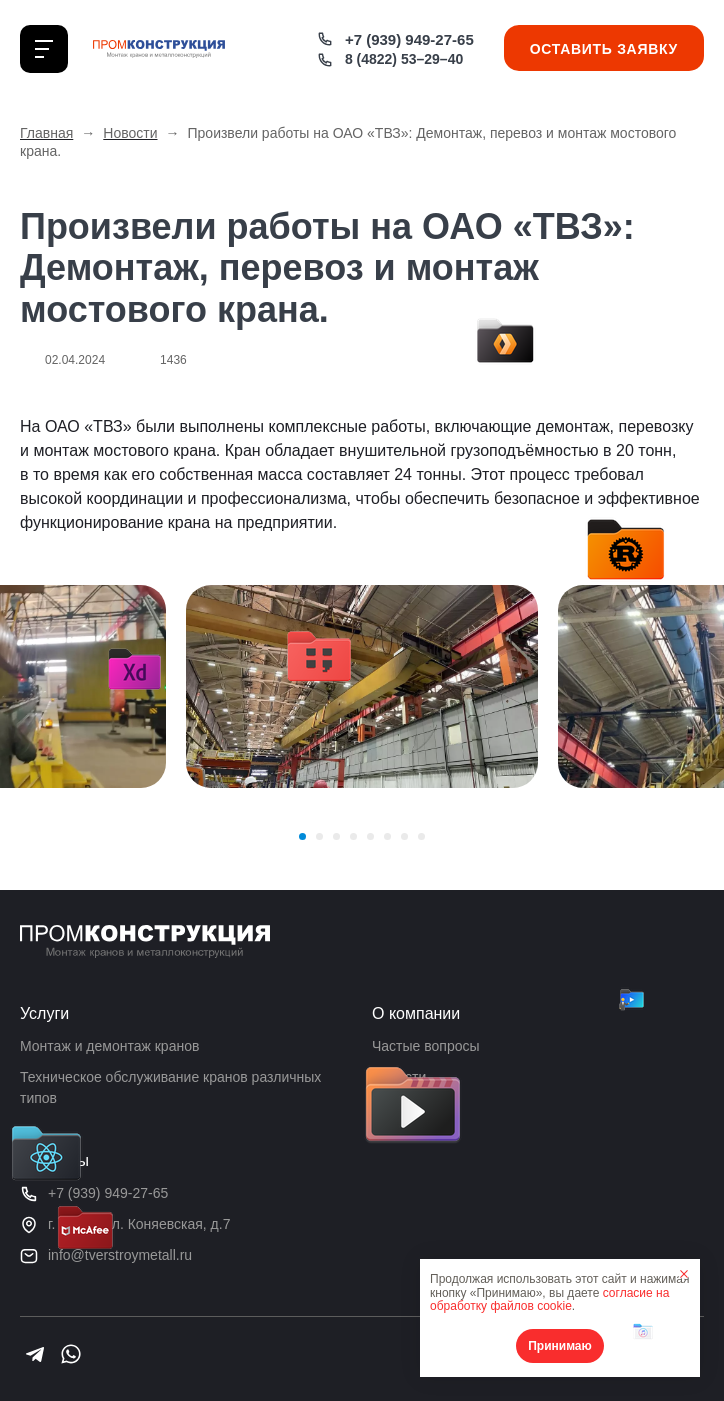 This screenshot has width=724, height=1401. I want to click on folder containing McAfee antivirus files, so click(85, 1229).